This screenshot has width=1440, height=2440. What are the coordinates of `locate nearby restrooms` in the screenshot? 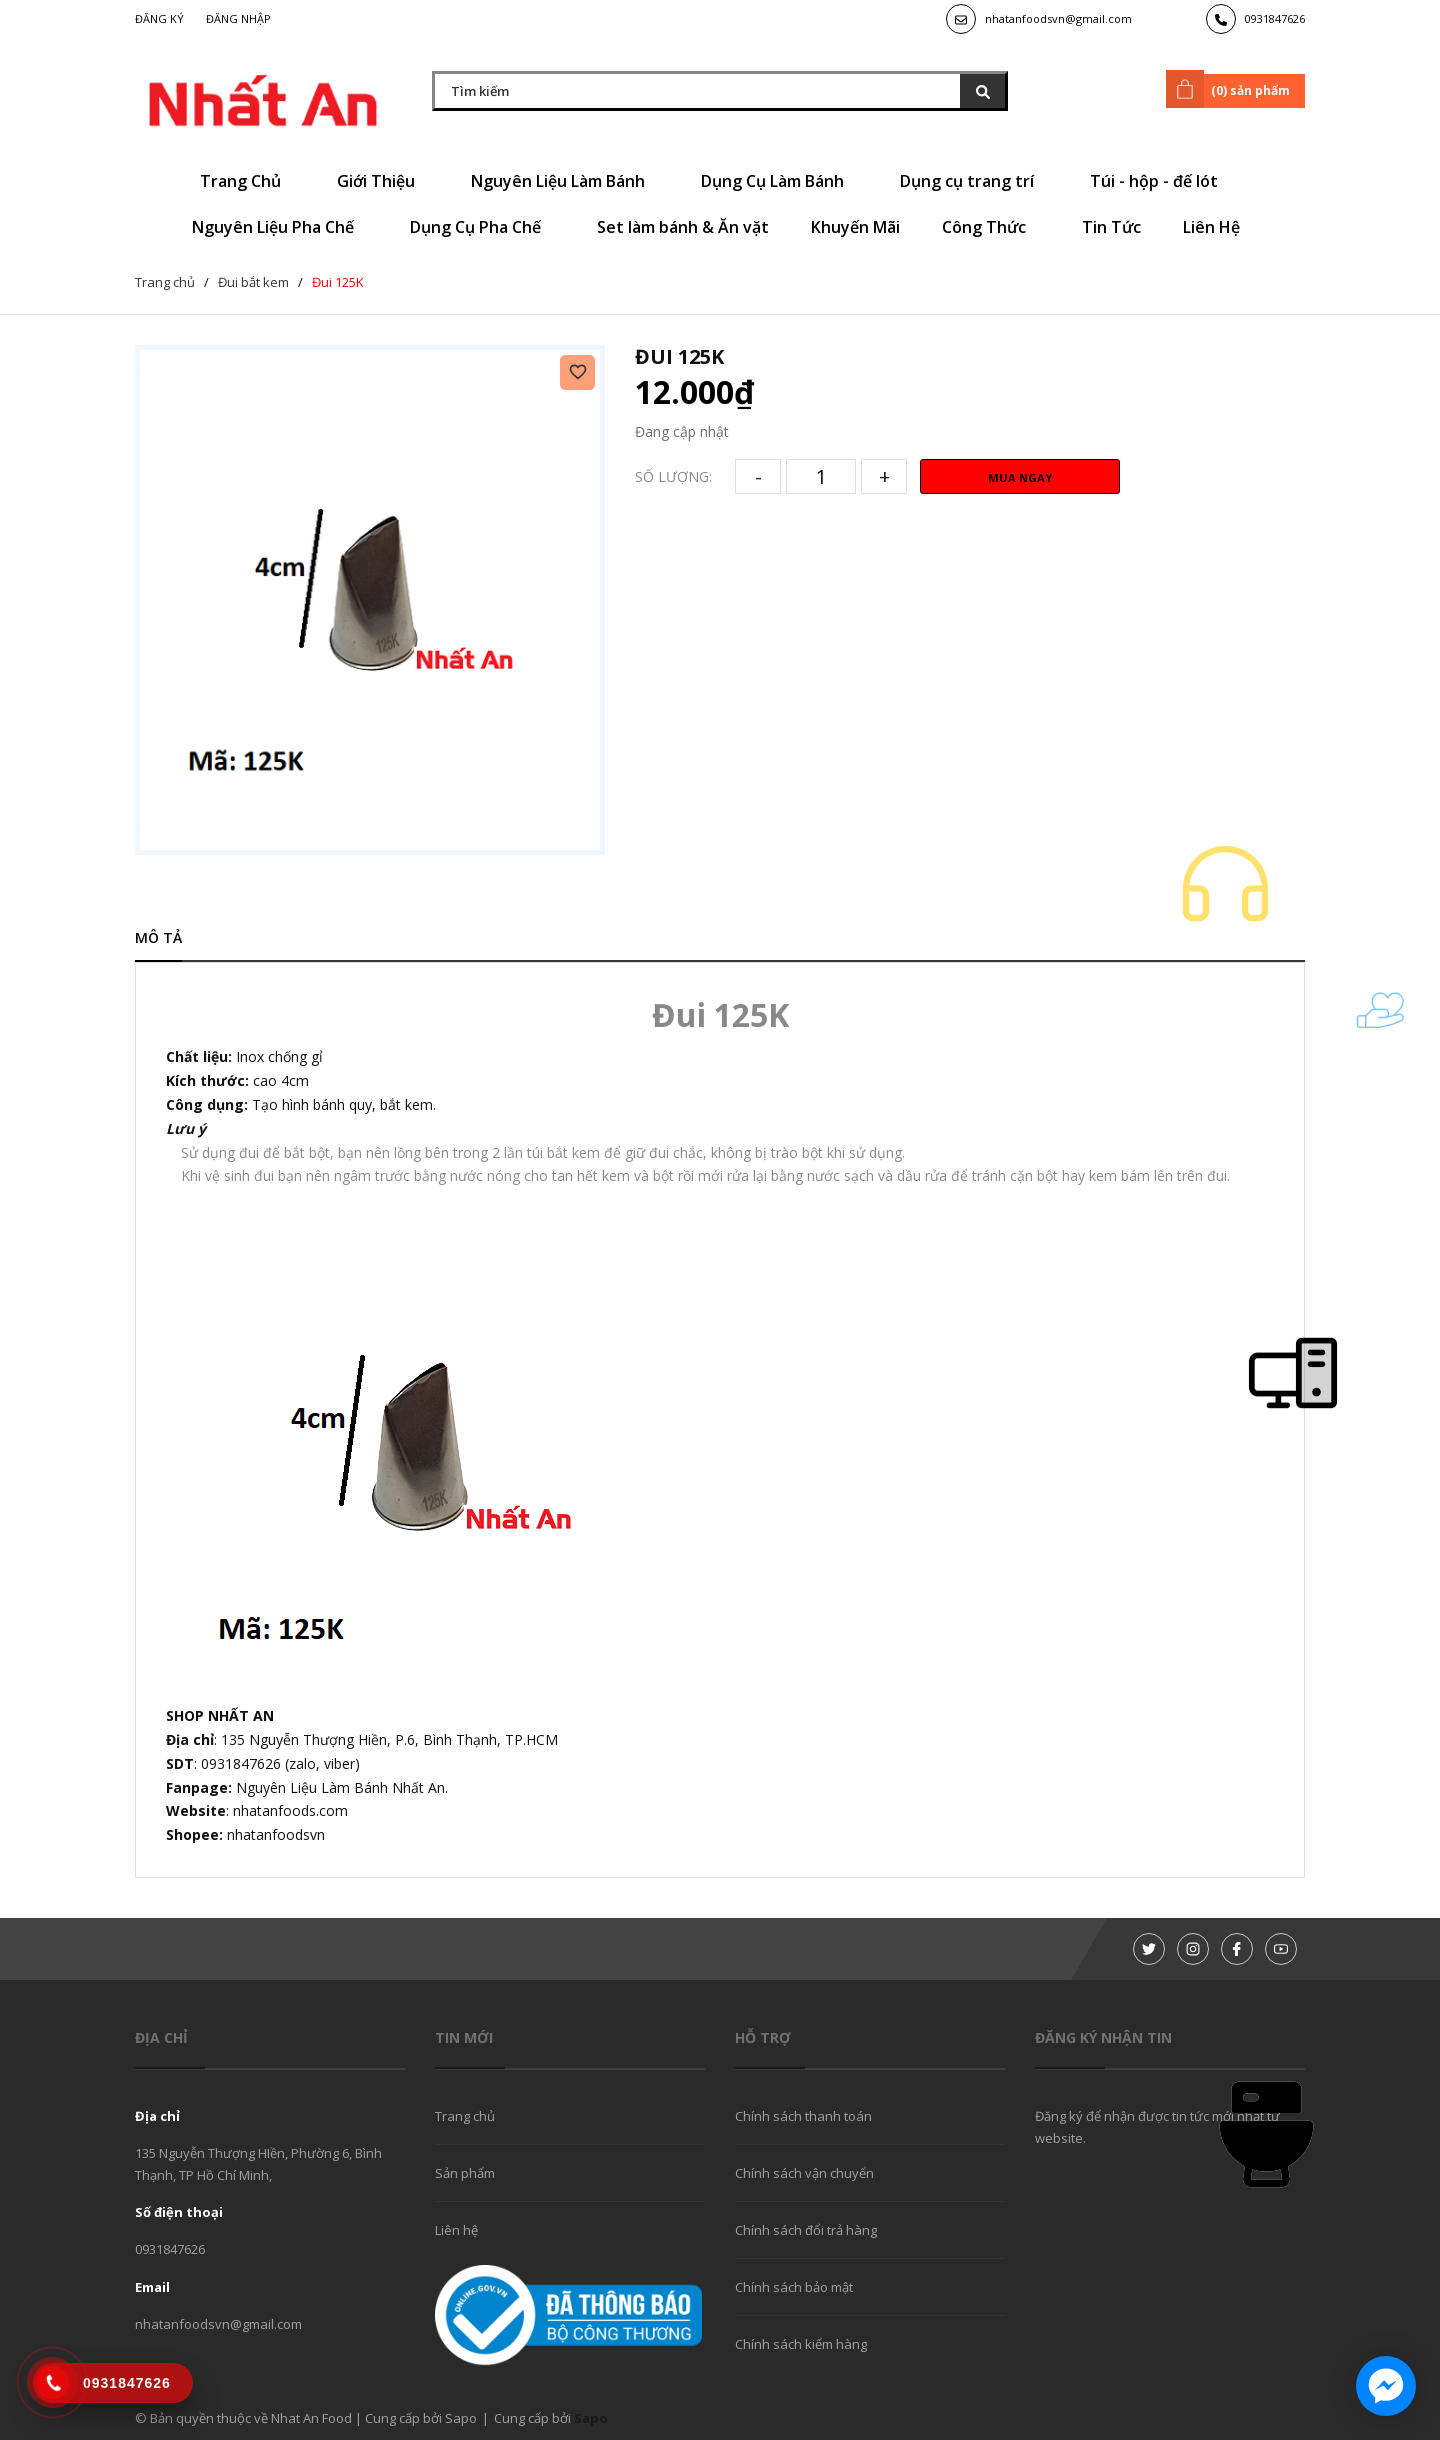 It's located at (1266, 2132).